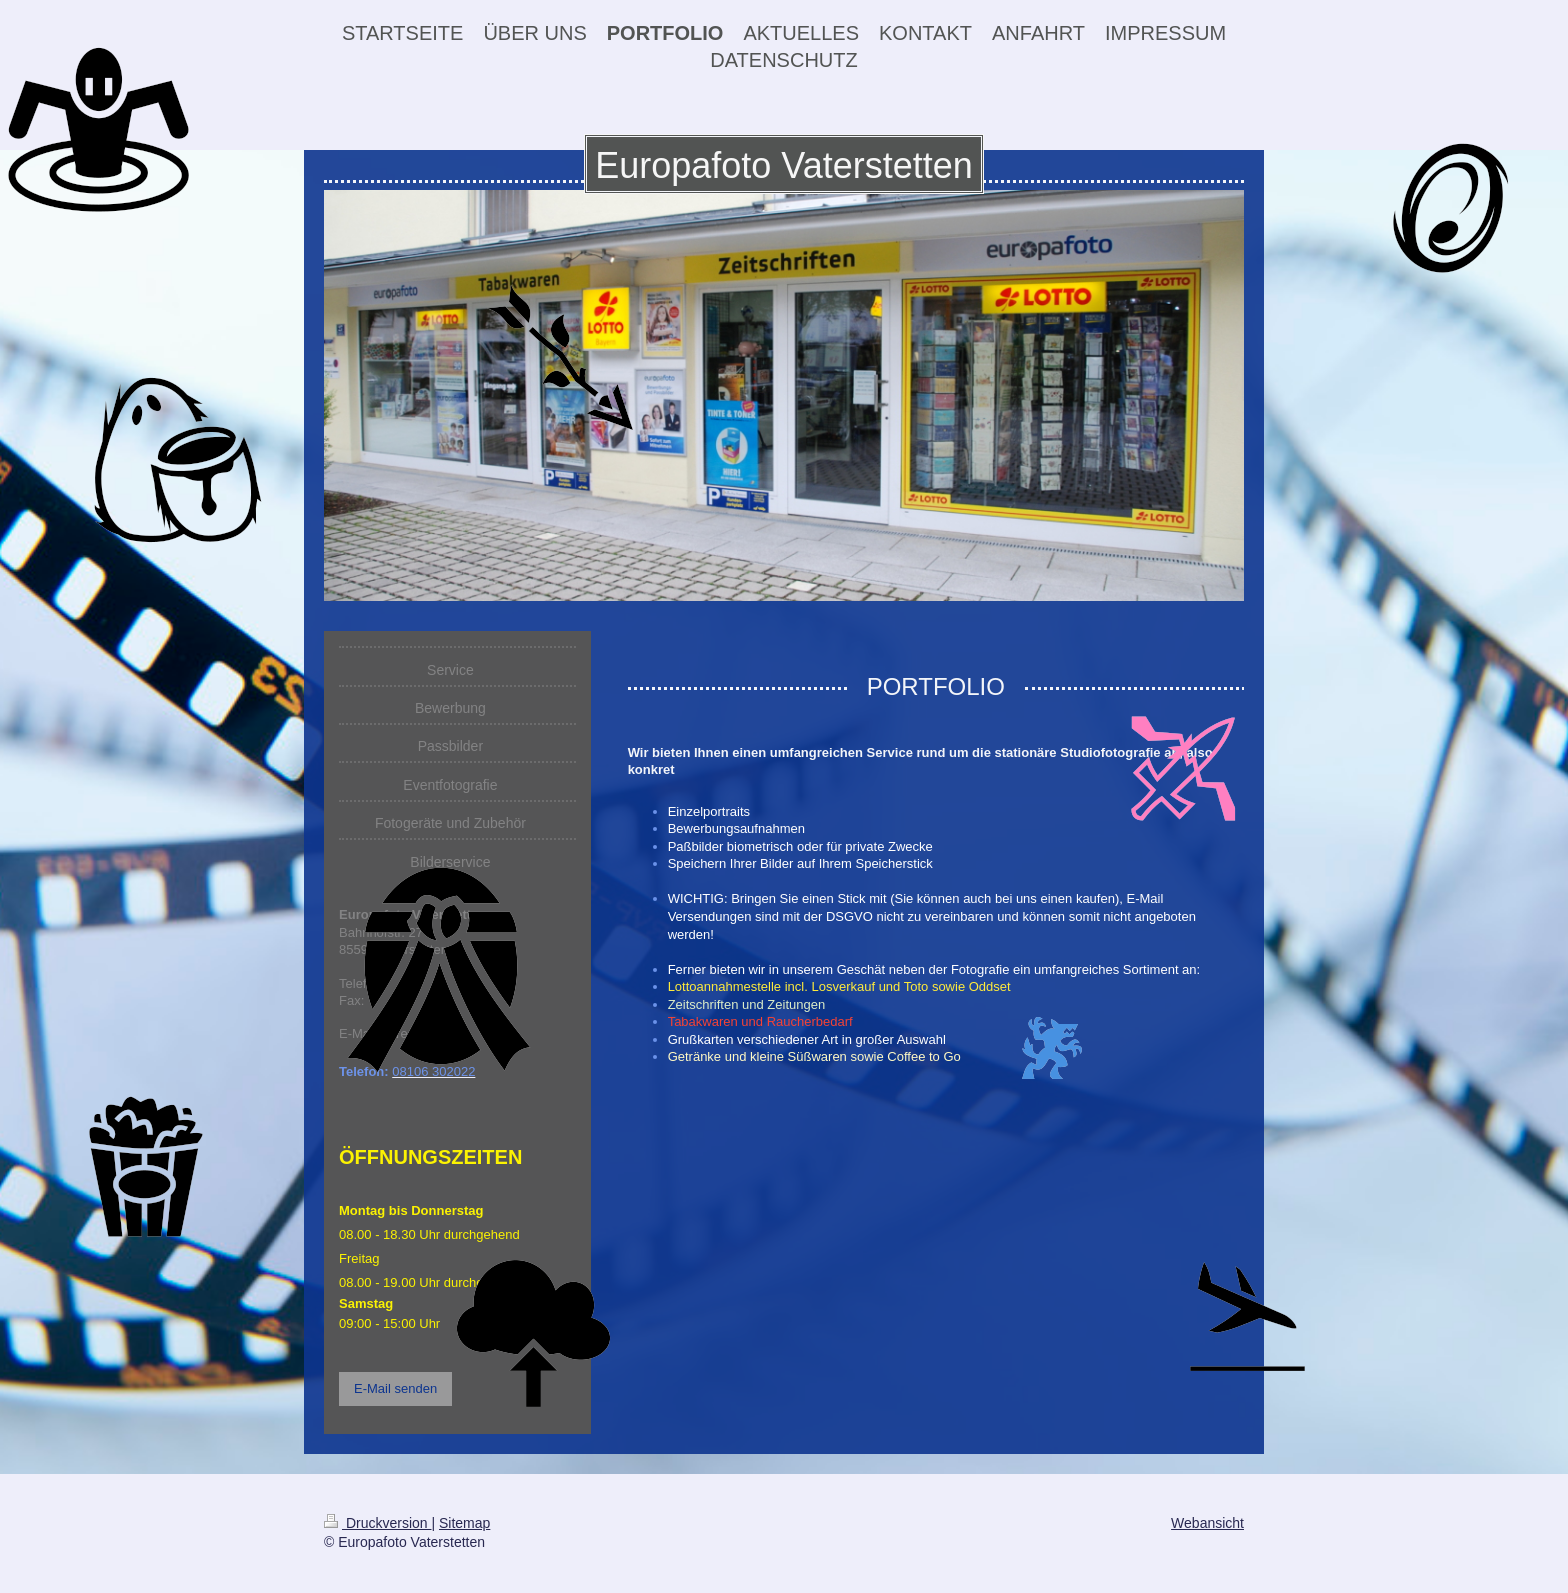  I want to click on indicates quicksand hazard or trap in game, so click(98, 129).